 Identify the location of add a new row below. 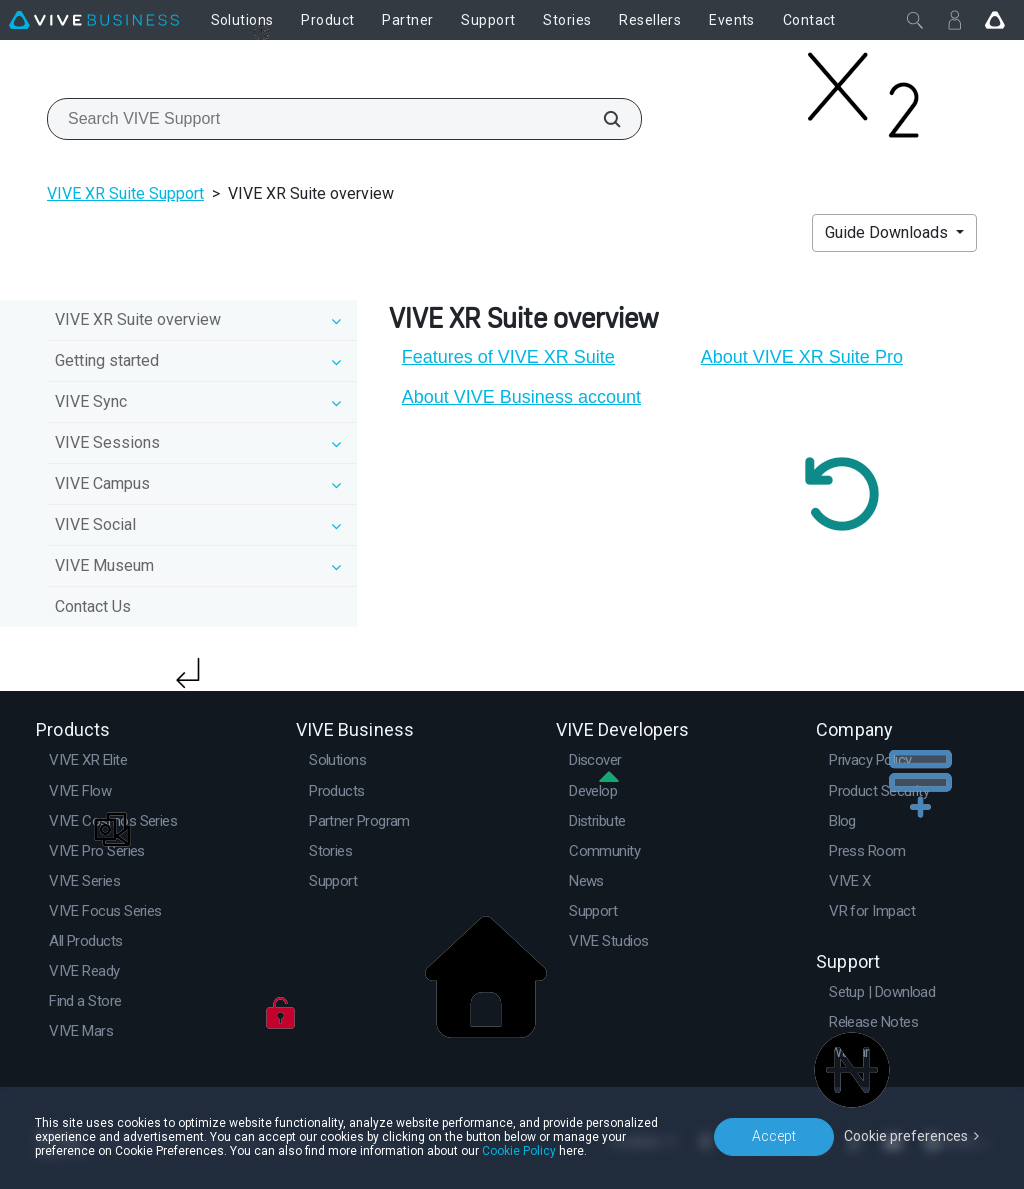
(920, 778).